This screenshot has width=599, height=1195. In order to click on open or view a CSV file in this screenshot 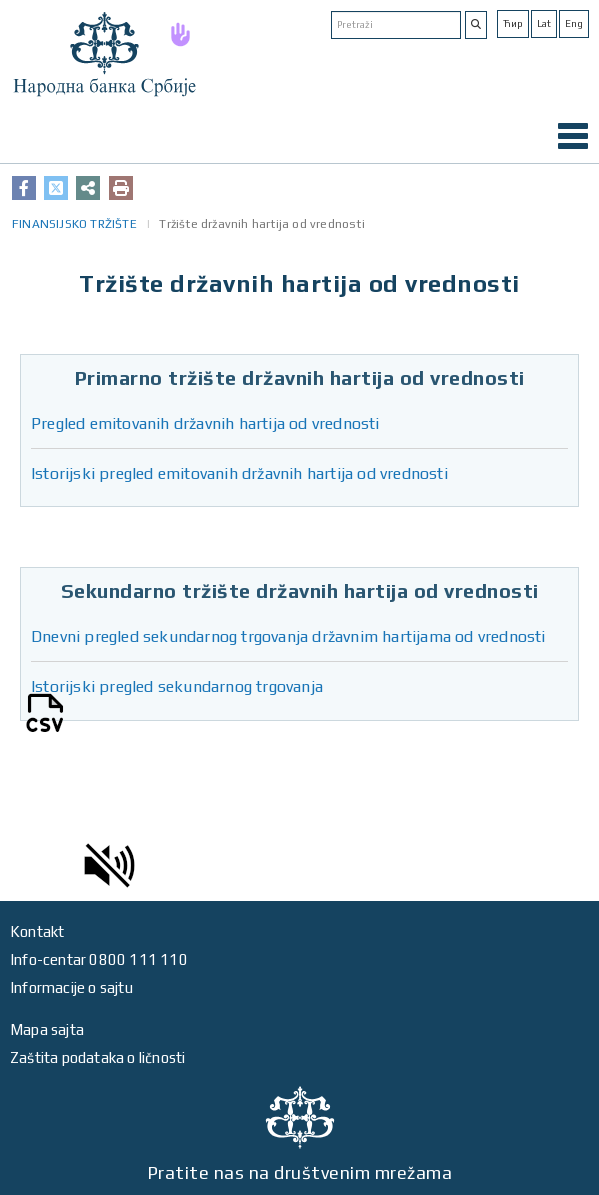, I will do `click(45, 714)`.